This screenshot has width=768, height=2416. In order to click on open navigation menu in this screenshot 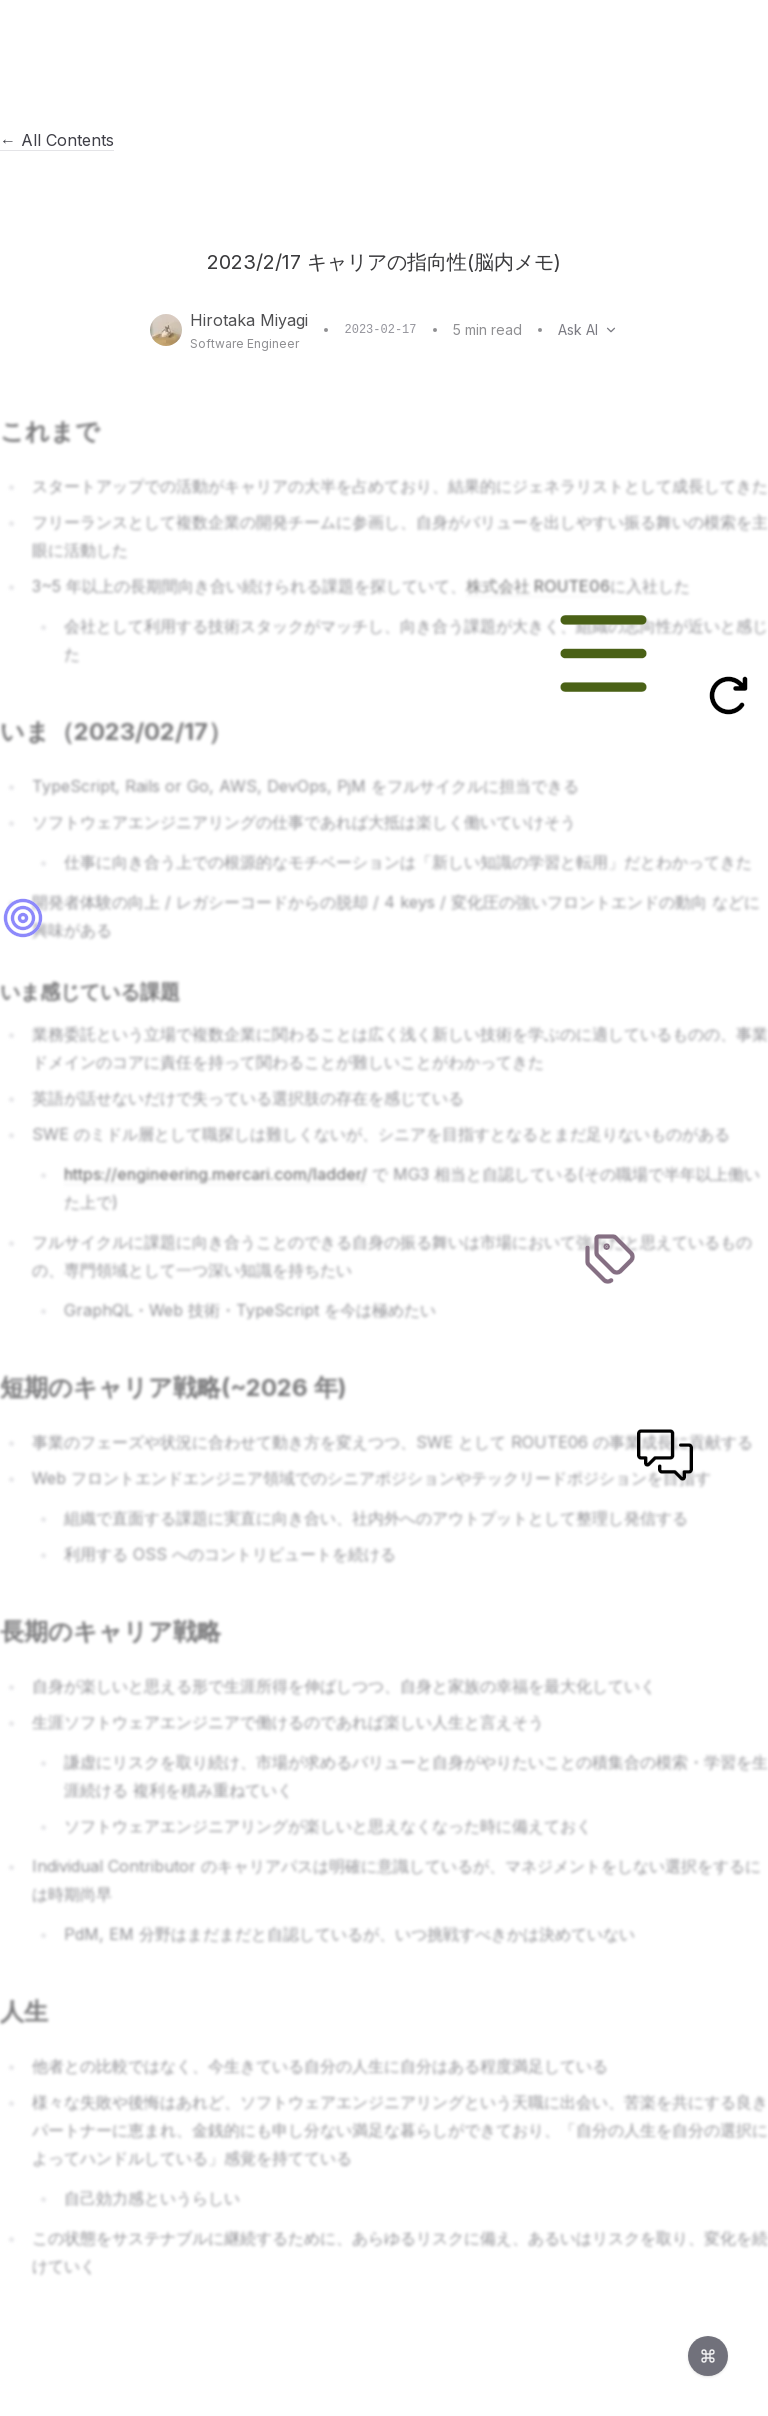, I will do `click(603, 653)`.